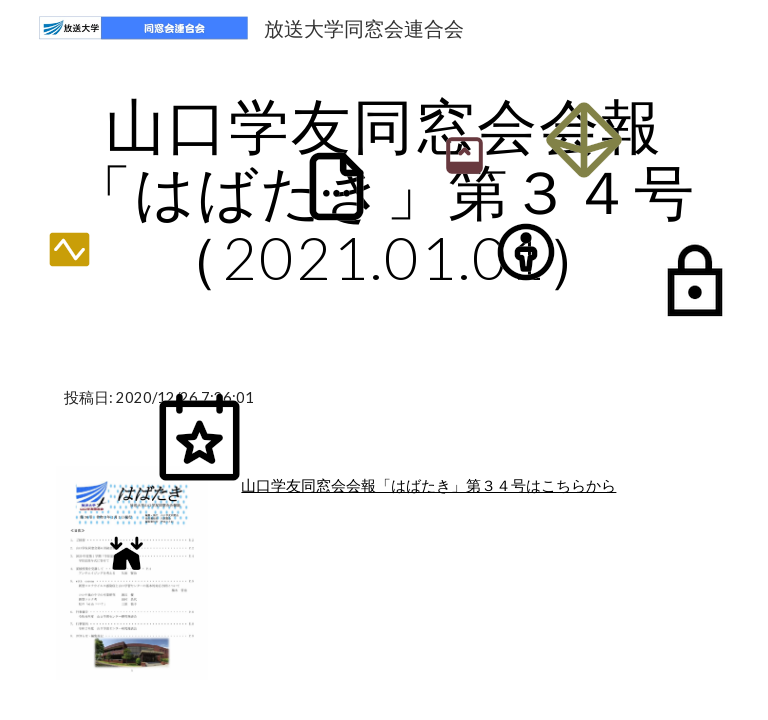  Describe the element at coordinates (584, 140) in the screenshot. I see `represents 3D geometry or modeling tools` at that location.